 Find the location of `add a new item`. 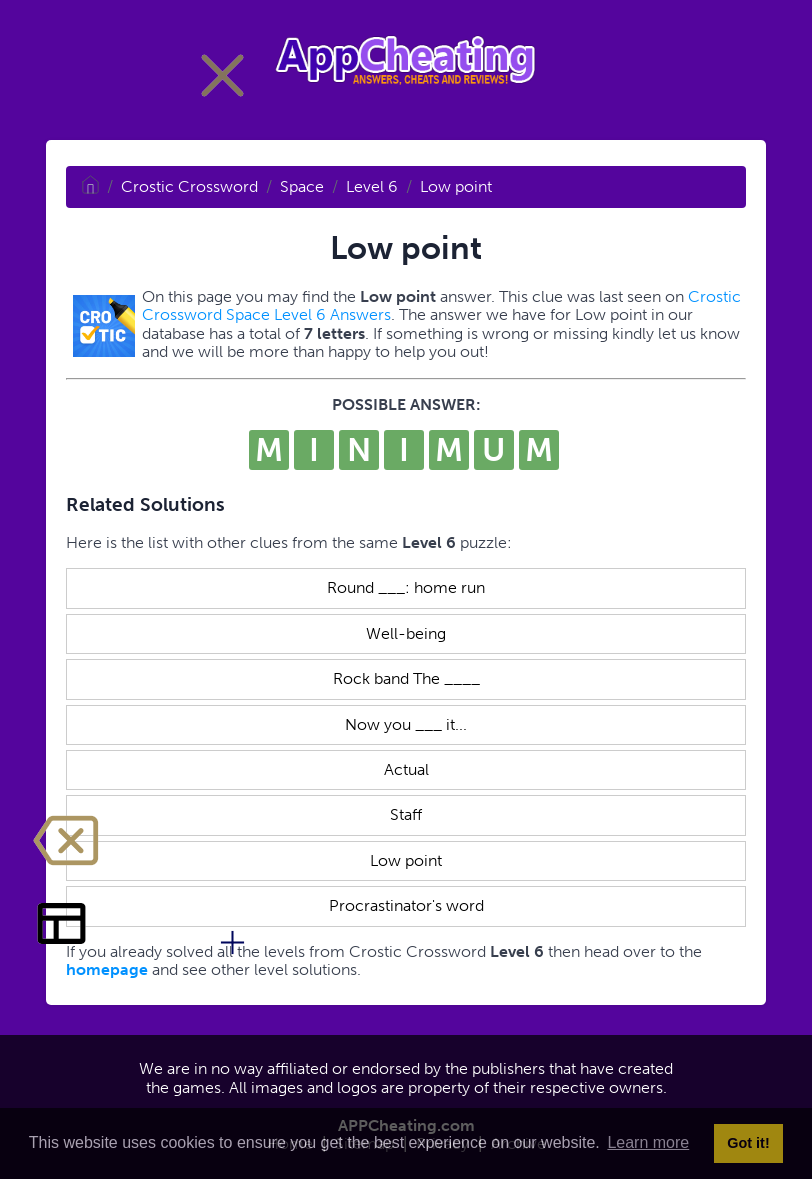

add a new item is located at coordinates (232, 942).